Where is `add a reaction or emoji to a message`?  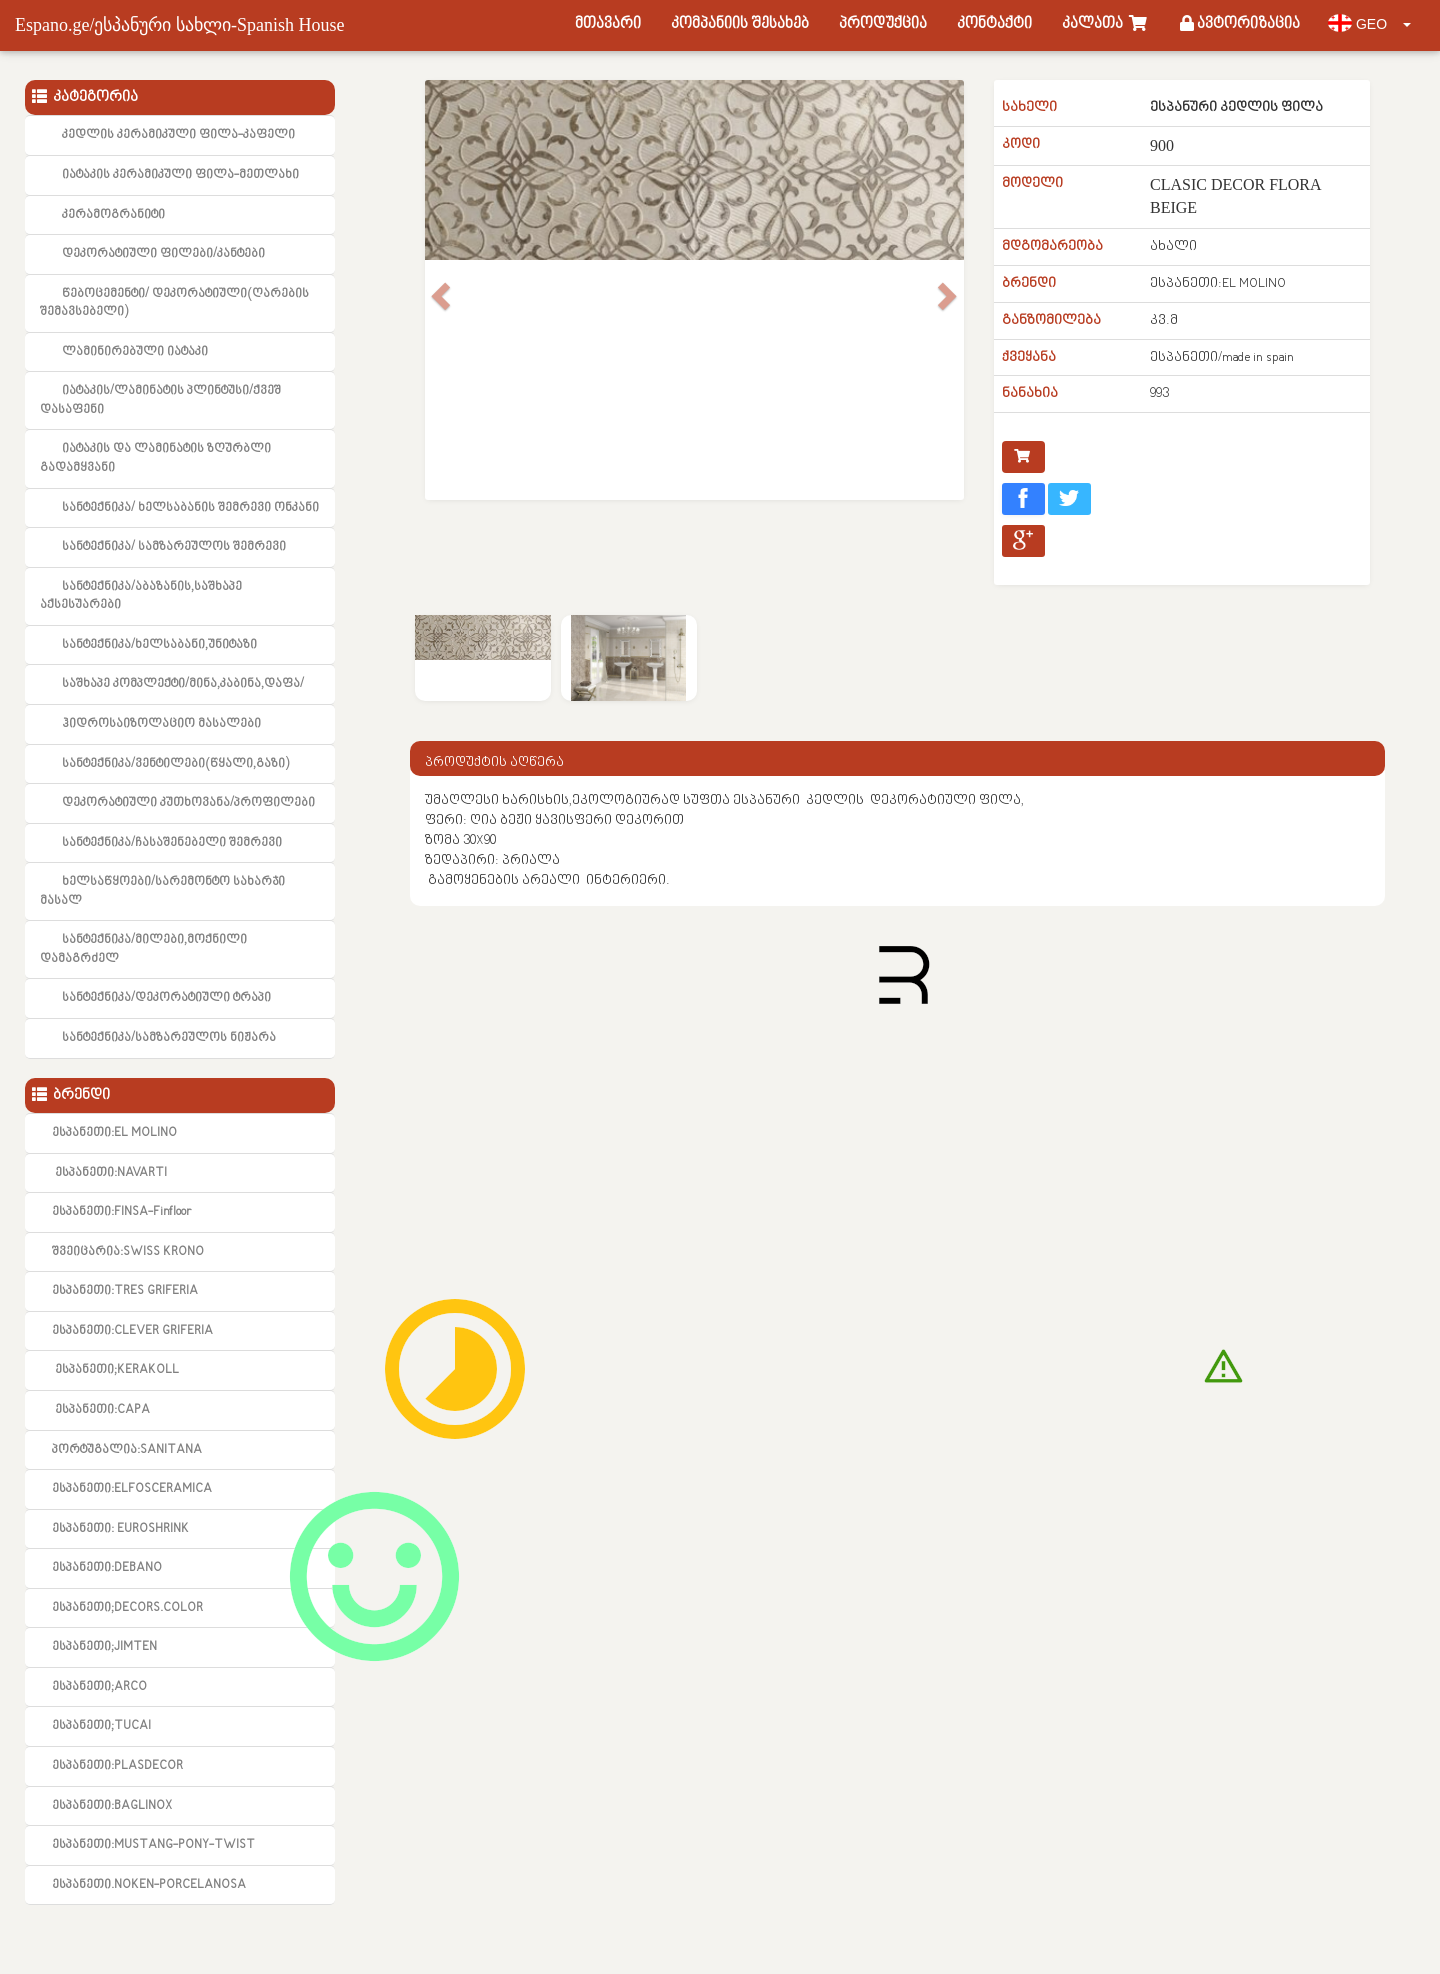
add a reaction or emoji to a message is located at coordinates (374, 1576).